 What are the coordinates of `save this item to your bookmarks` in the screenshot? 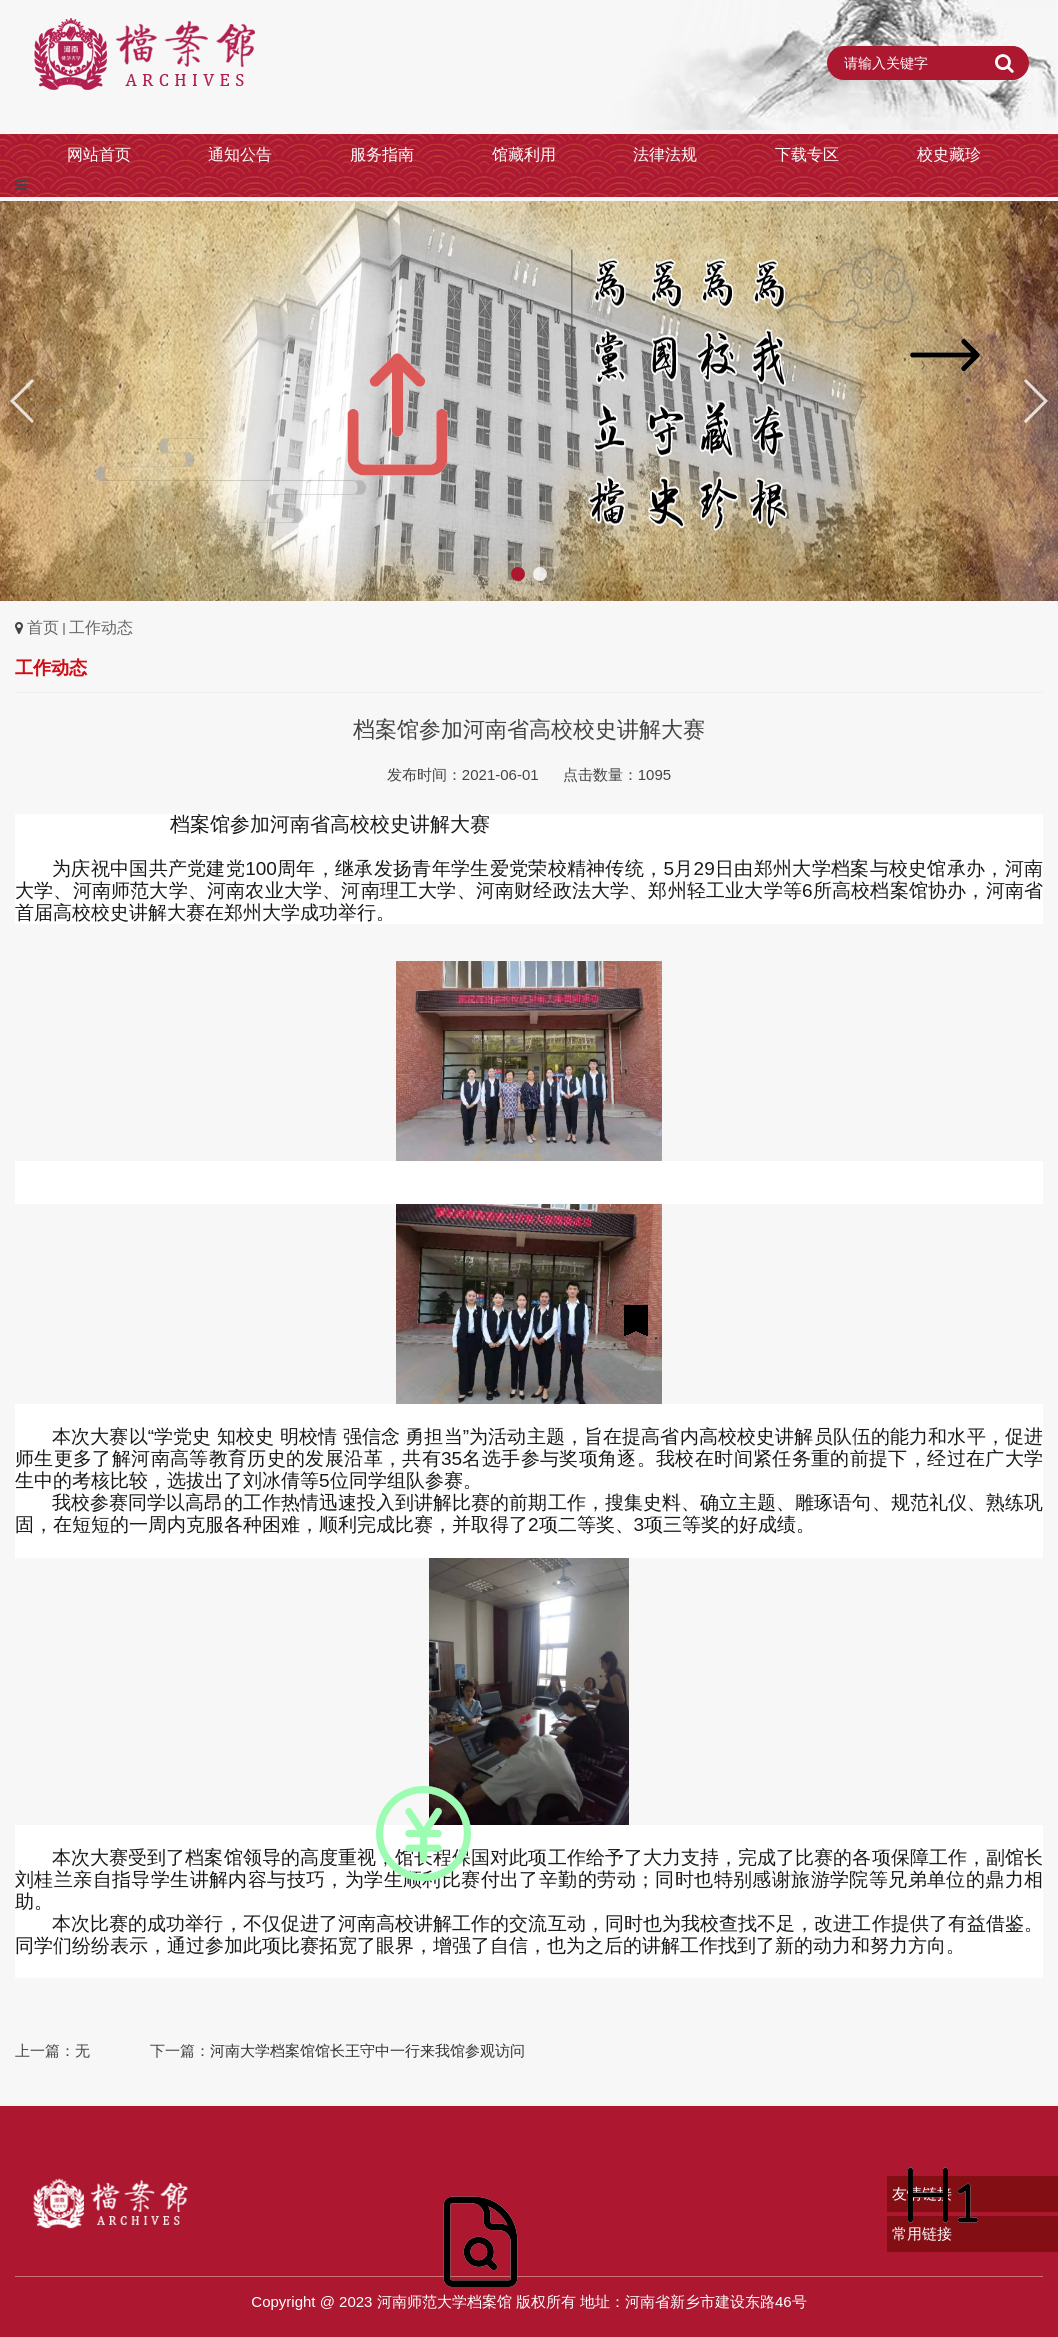 It's located at (636, 1321).